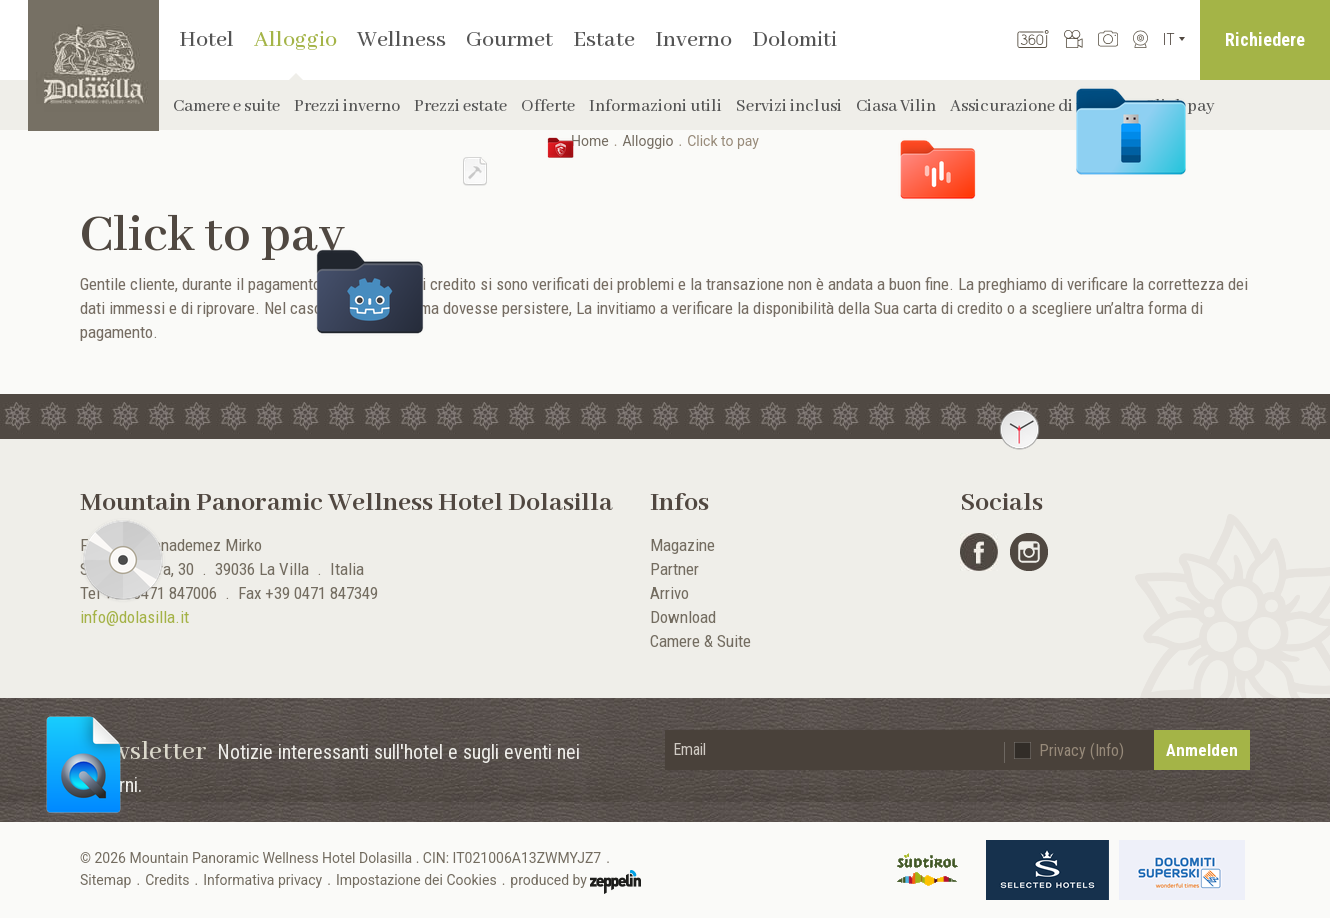 The width and height of the screenshot is (1330, 918). What do you see at coordinates (1019, 429) in the screenshot?
I see `access date and time settings` at bounding box center [1019, 429].